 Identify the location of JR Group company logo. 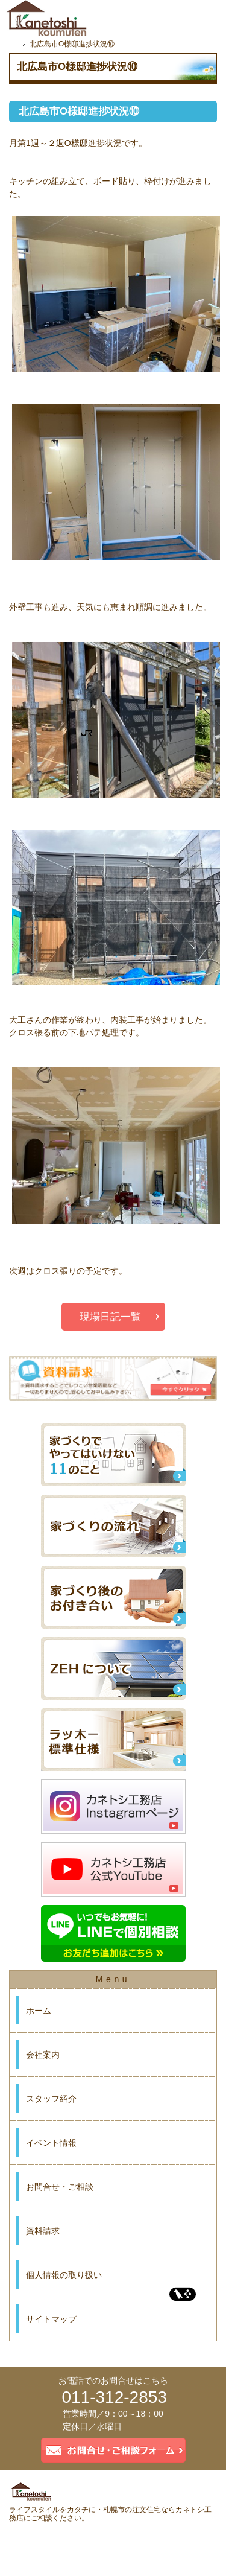
(86, 733).